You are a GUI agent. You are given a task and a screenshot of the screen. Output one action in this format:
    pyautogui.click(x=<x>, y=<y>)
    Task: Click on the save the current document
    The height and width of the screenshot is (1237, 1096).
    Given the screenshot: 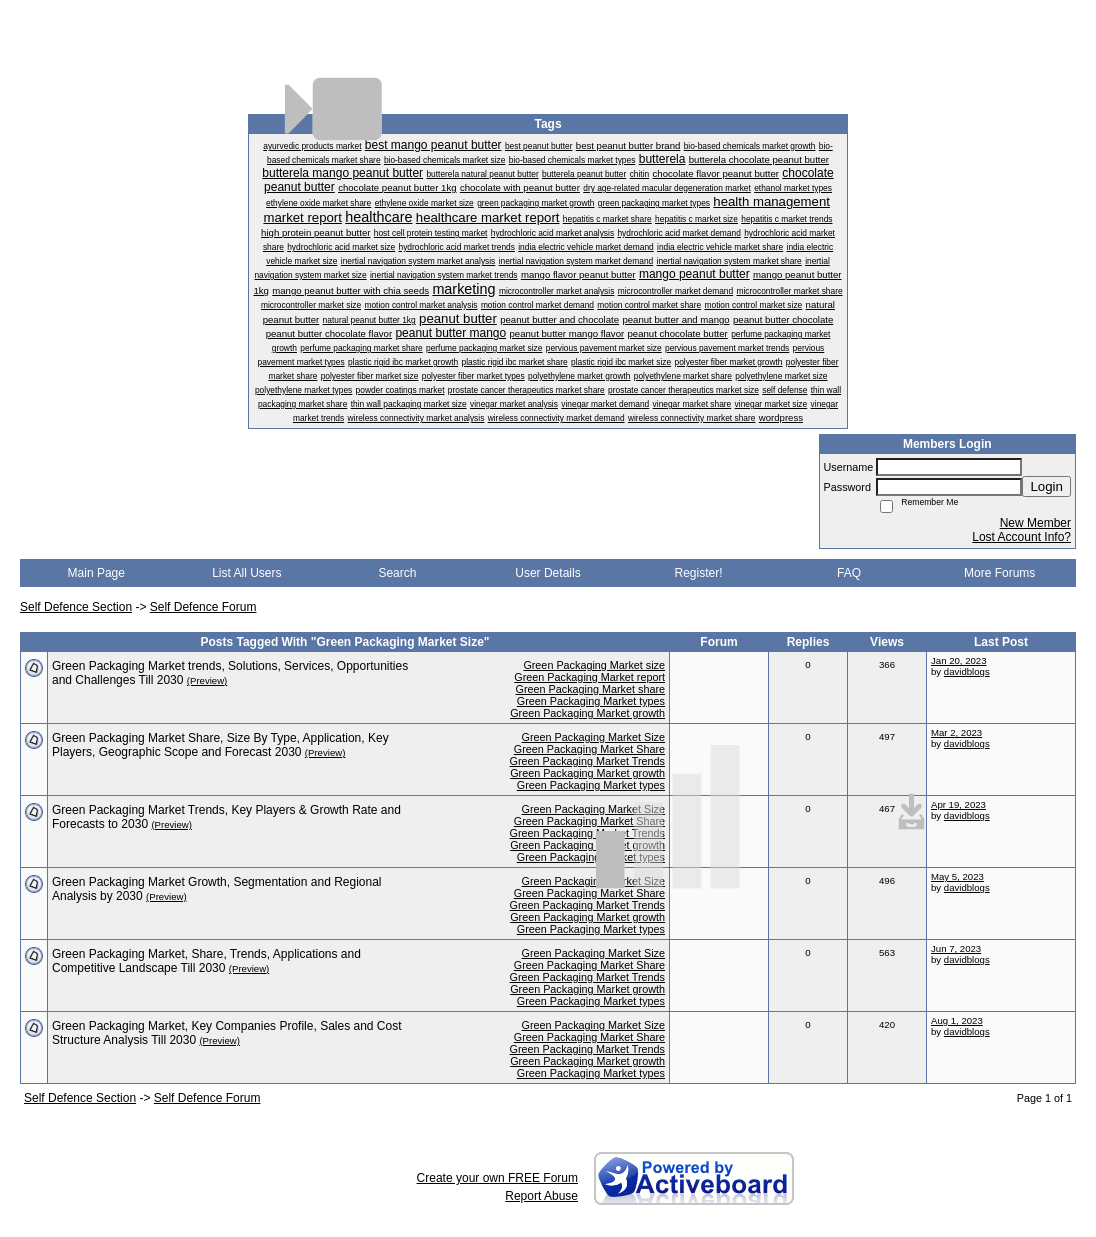 What is the action you would take?
    pyautogui.click(x=911, y=811)
    